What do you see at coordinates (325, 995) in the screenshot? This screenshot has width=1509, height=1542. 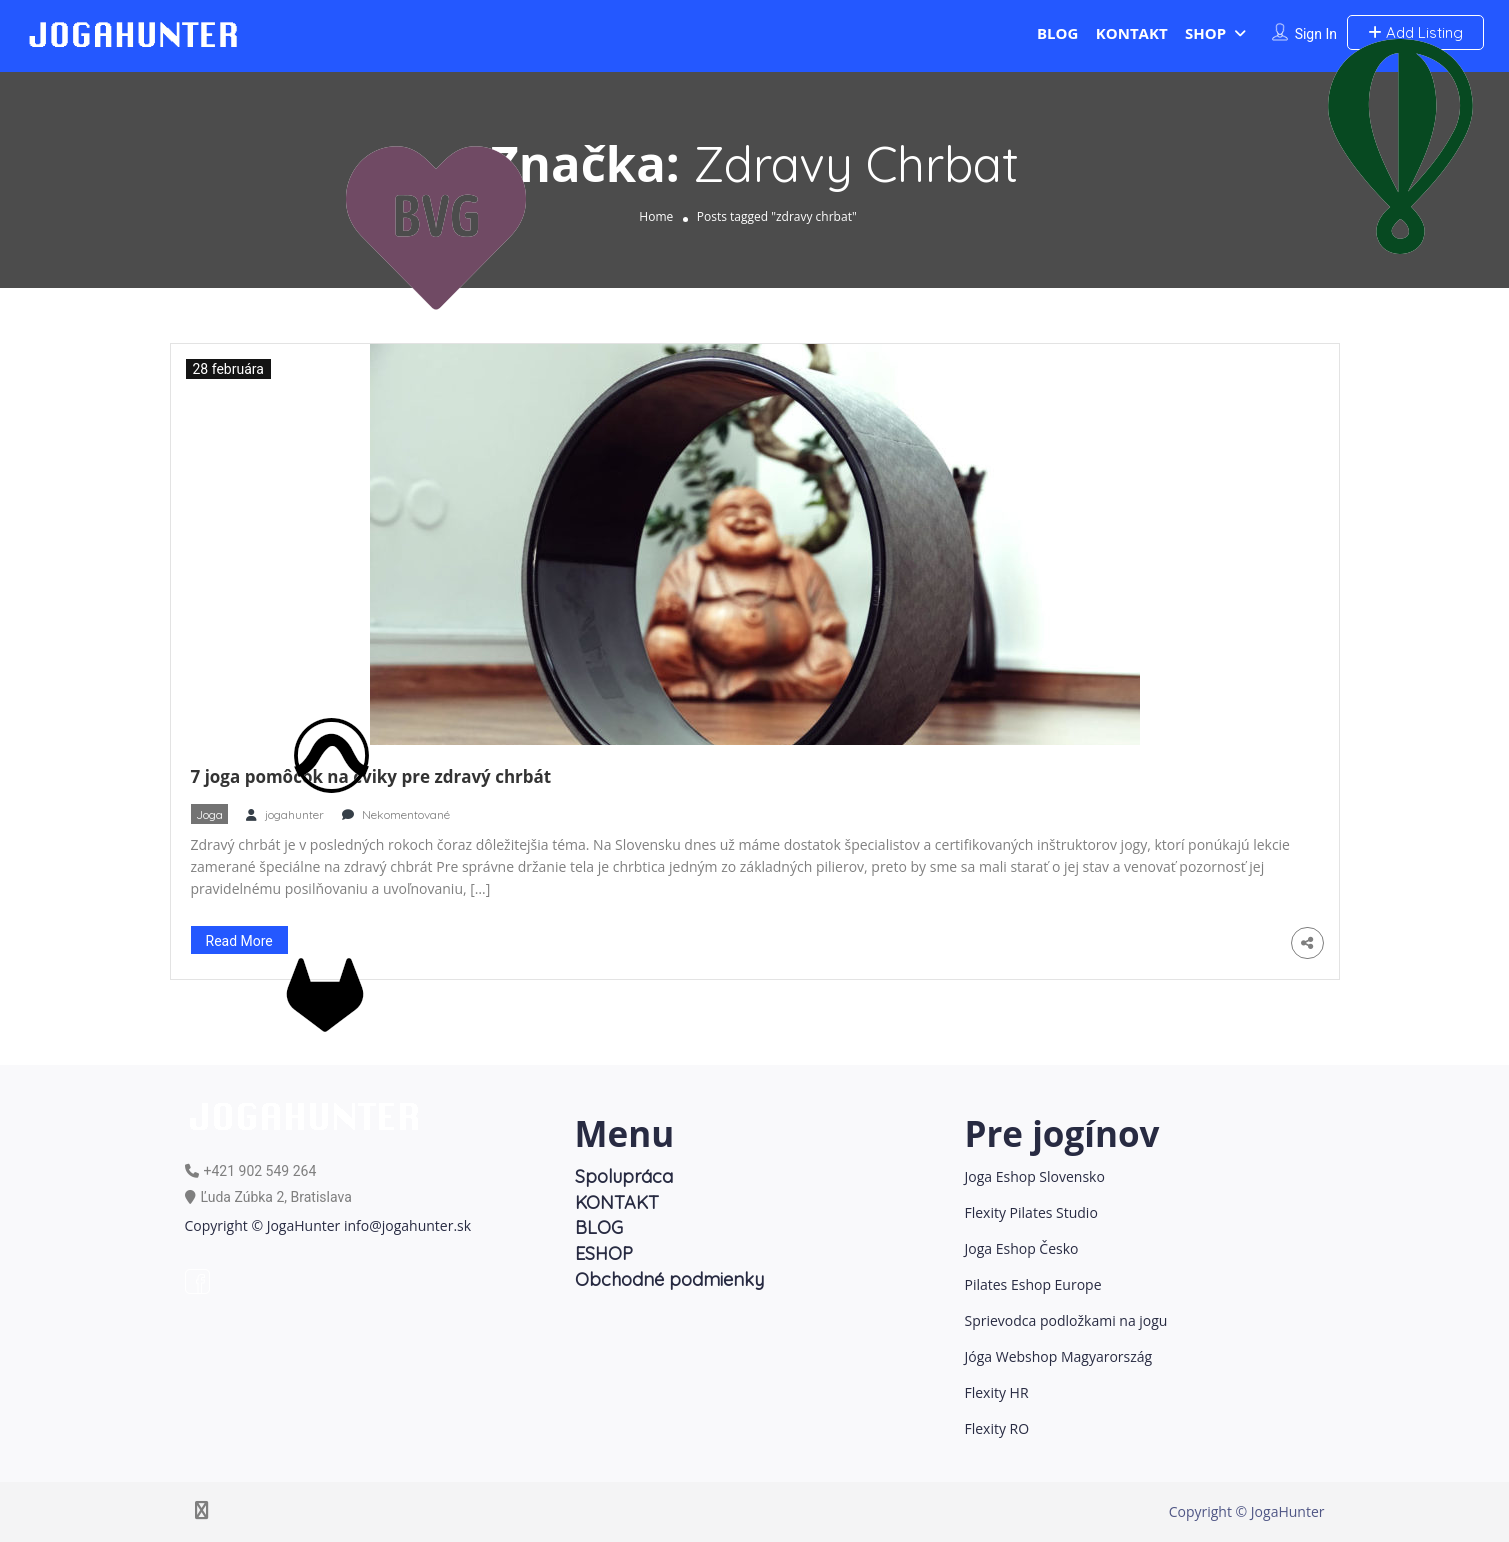 I see `open GitLab repository` at bounding box center [325, 995].